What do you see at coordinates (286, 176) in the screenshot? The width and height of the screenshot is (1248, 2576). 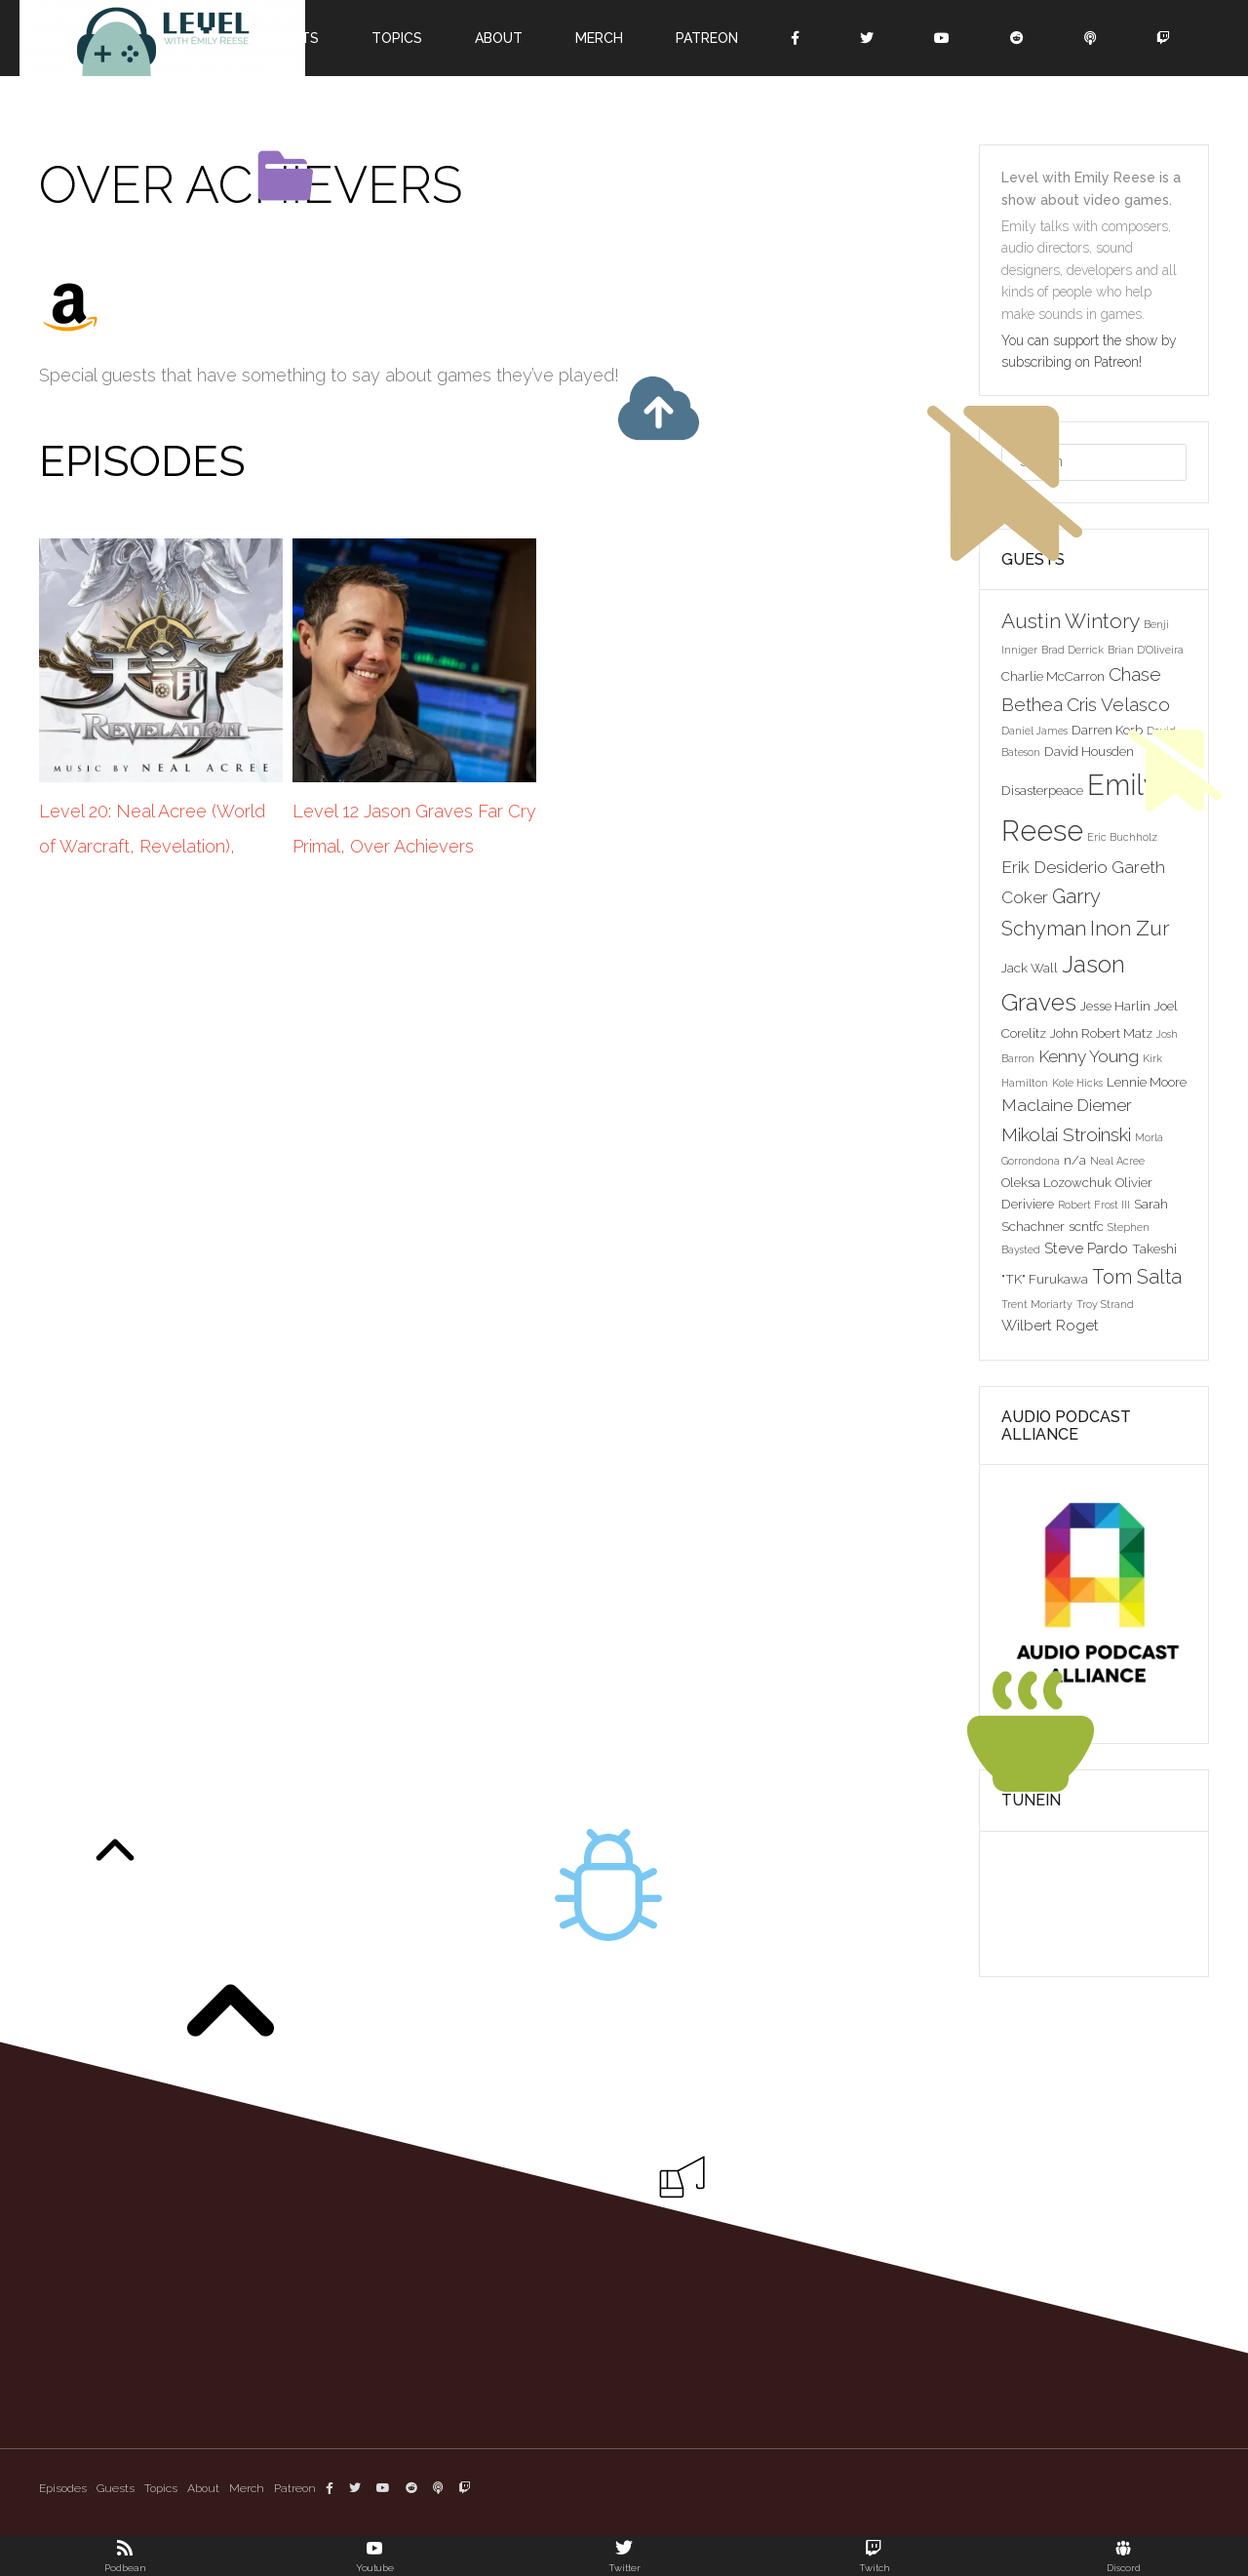 I see `an open folder currently being viewed` at bounding box center [286, 176].